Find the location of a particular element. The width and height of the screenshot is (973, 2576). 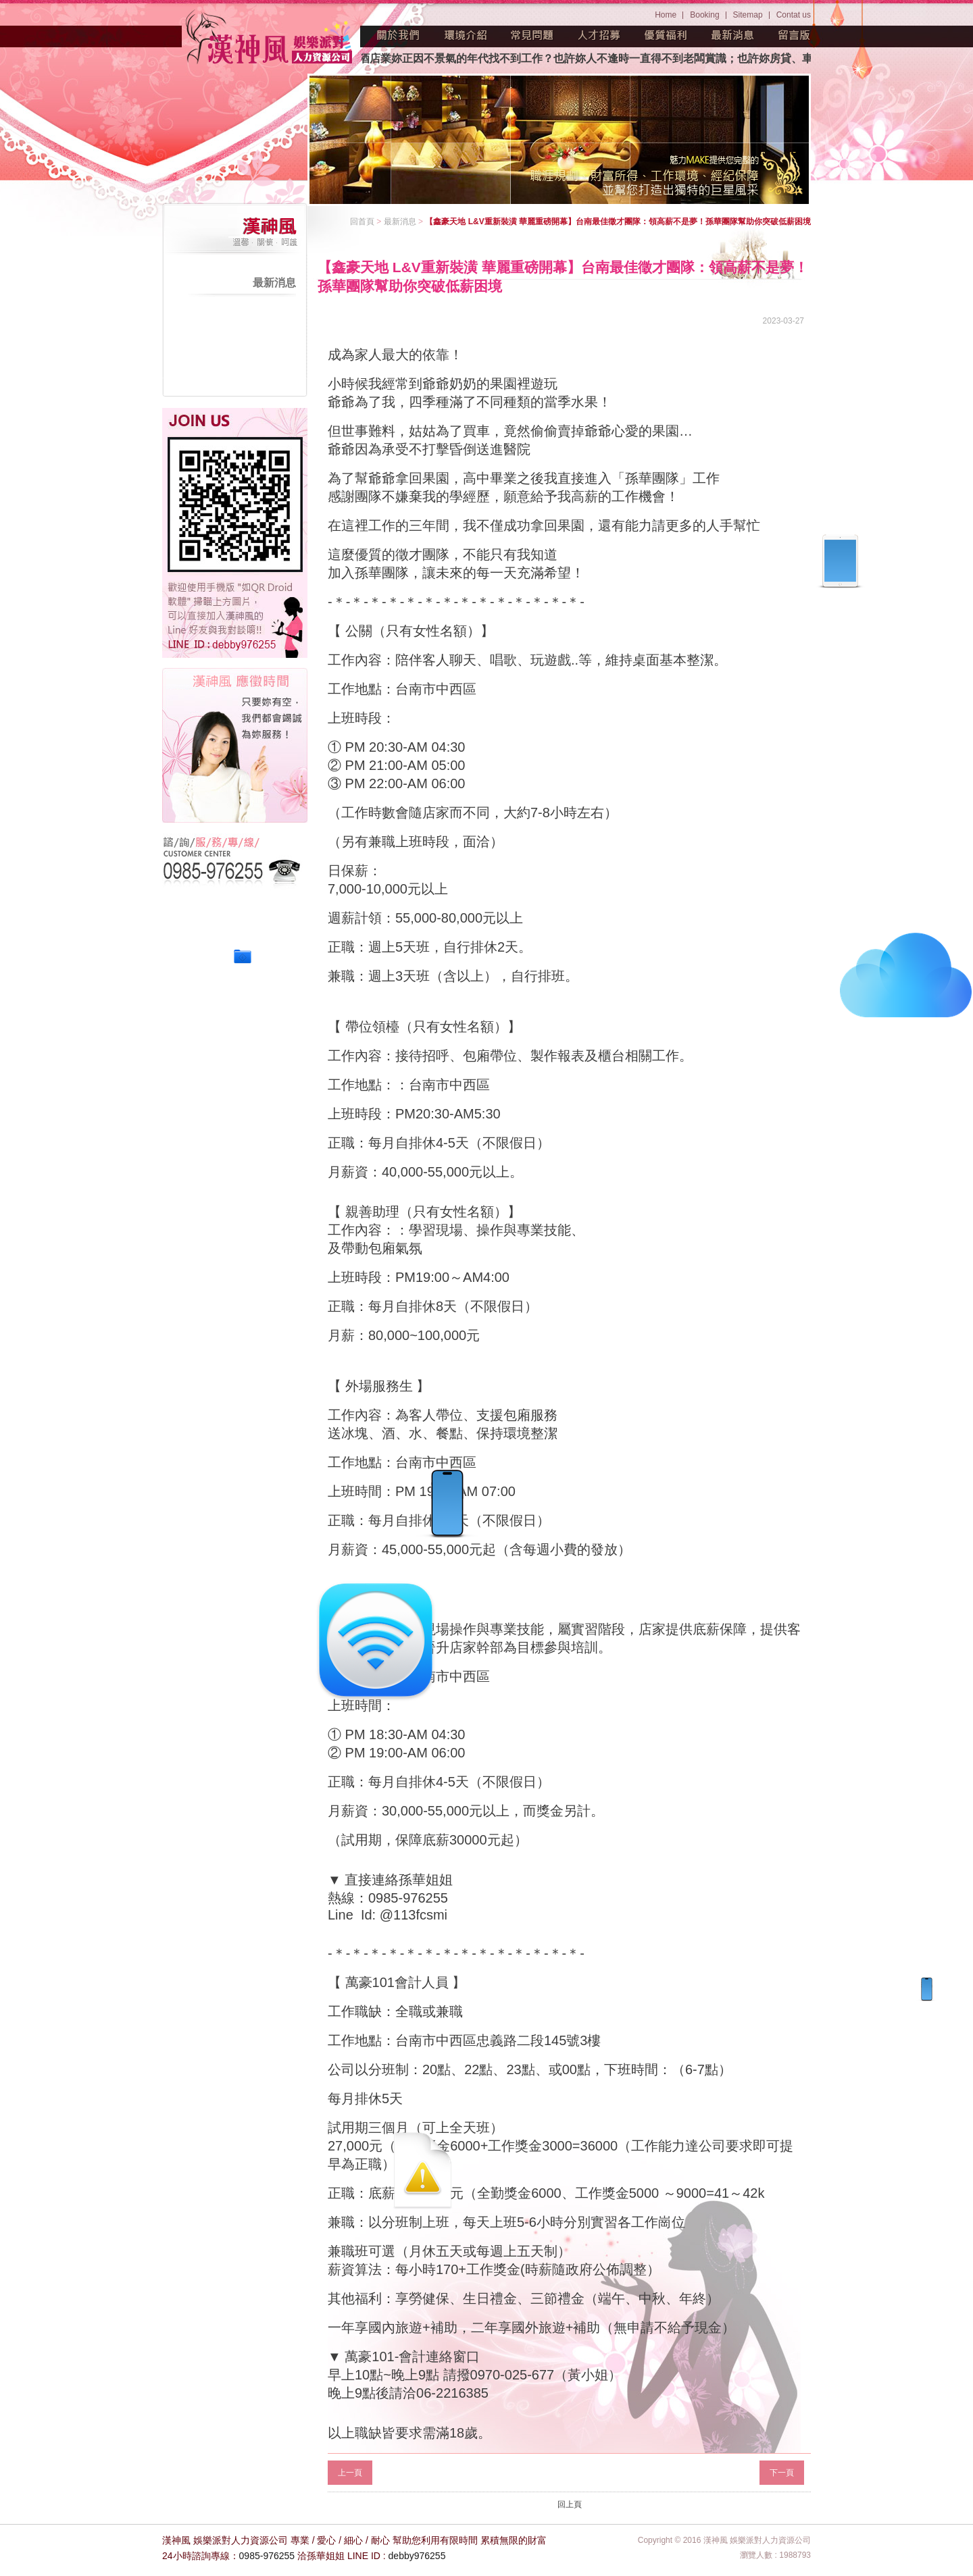

open AirPort Utility to manage wireless network settings is located at coordinates (376, 1640).